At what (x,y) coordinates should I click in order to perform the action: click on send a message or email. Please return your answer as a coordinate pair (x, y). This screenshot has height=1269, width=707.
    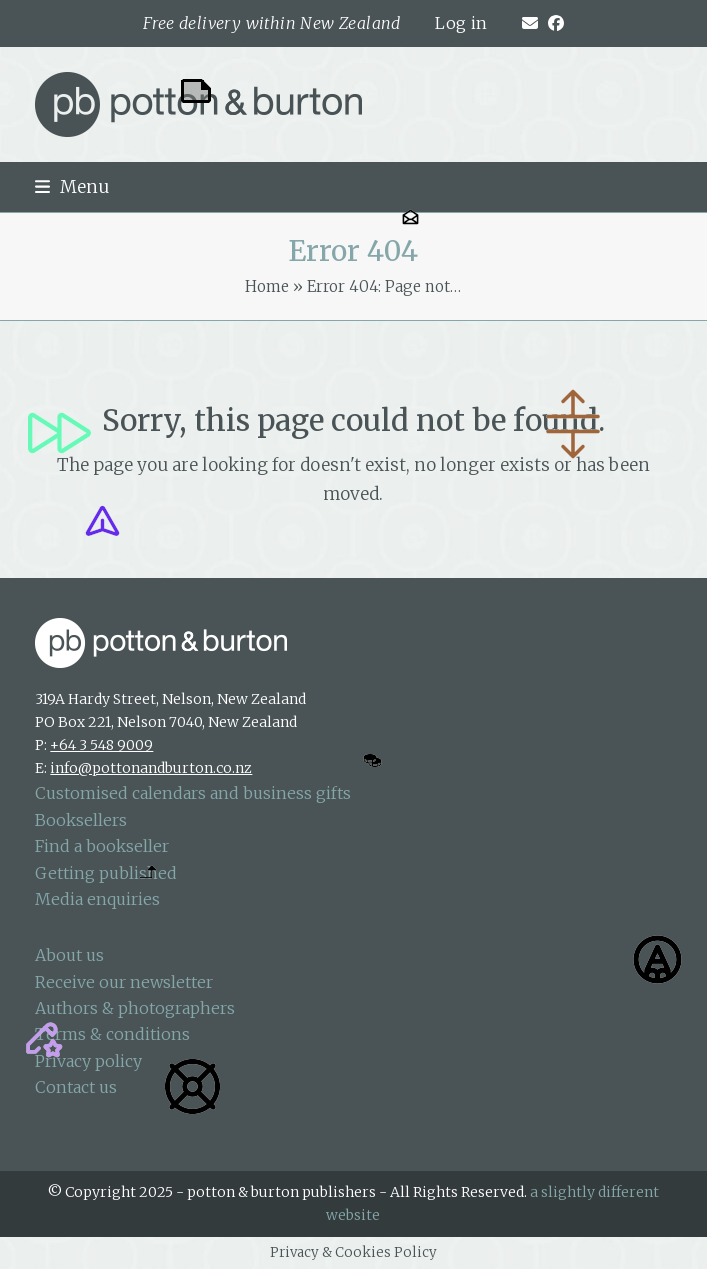
    Looking at the image, I should click on (102, 521).